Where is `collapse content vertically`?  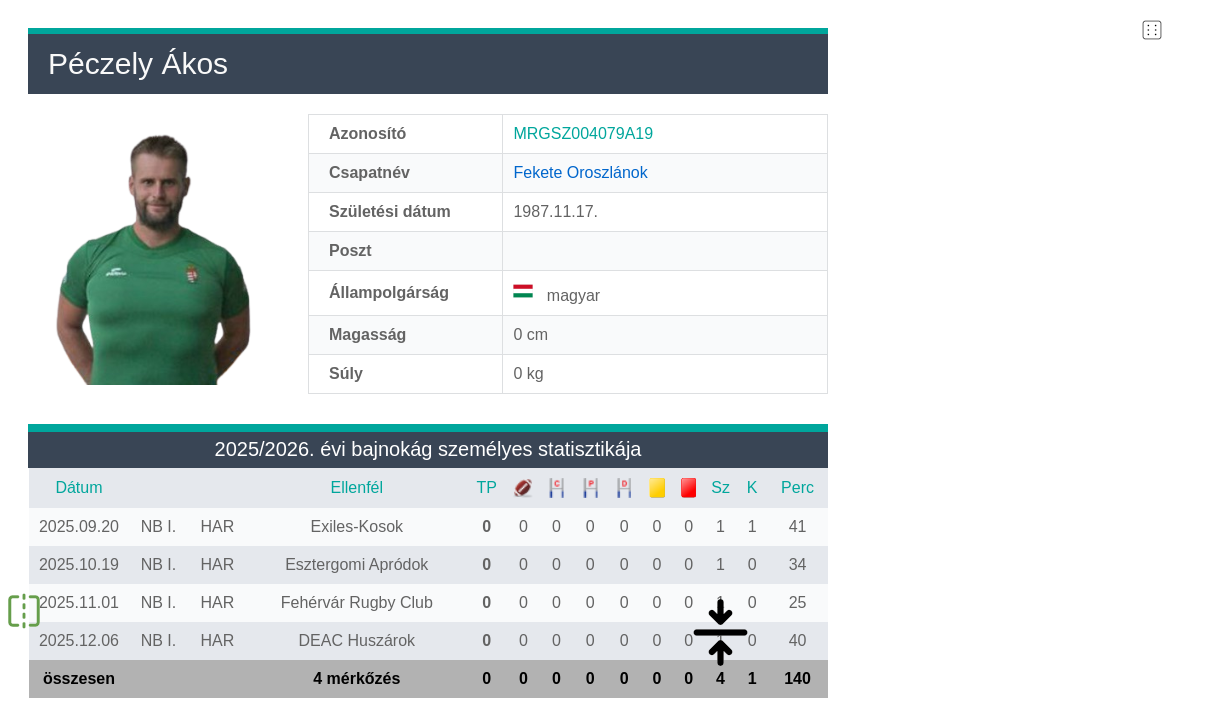 collapse content vertically is located at coordinates (720, 632).